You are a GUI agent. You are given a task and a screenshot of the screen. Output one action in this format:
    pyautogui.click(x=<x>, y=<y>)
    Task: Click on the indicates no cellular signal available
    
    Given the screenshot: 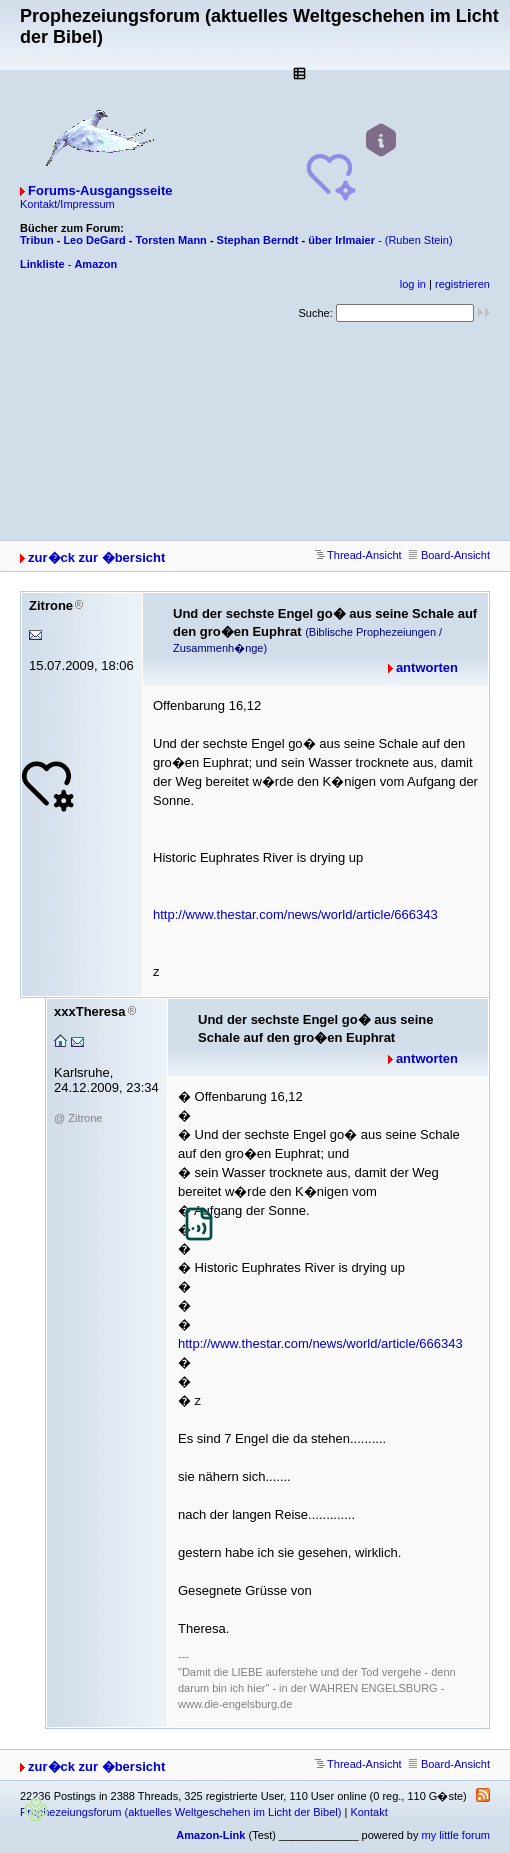 What is the action you would take?
    pyautogui.click(x=269, y=1012)
    